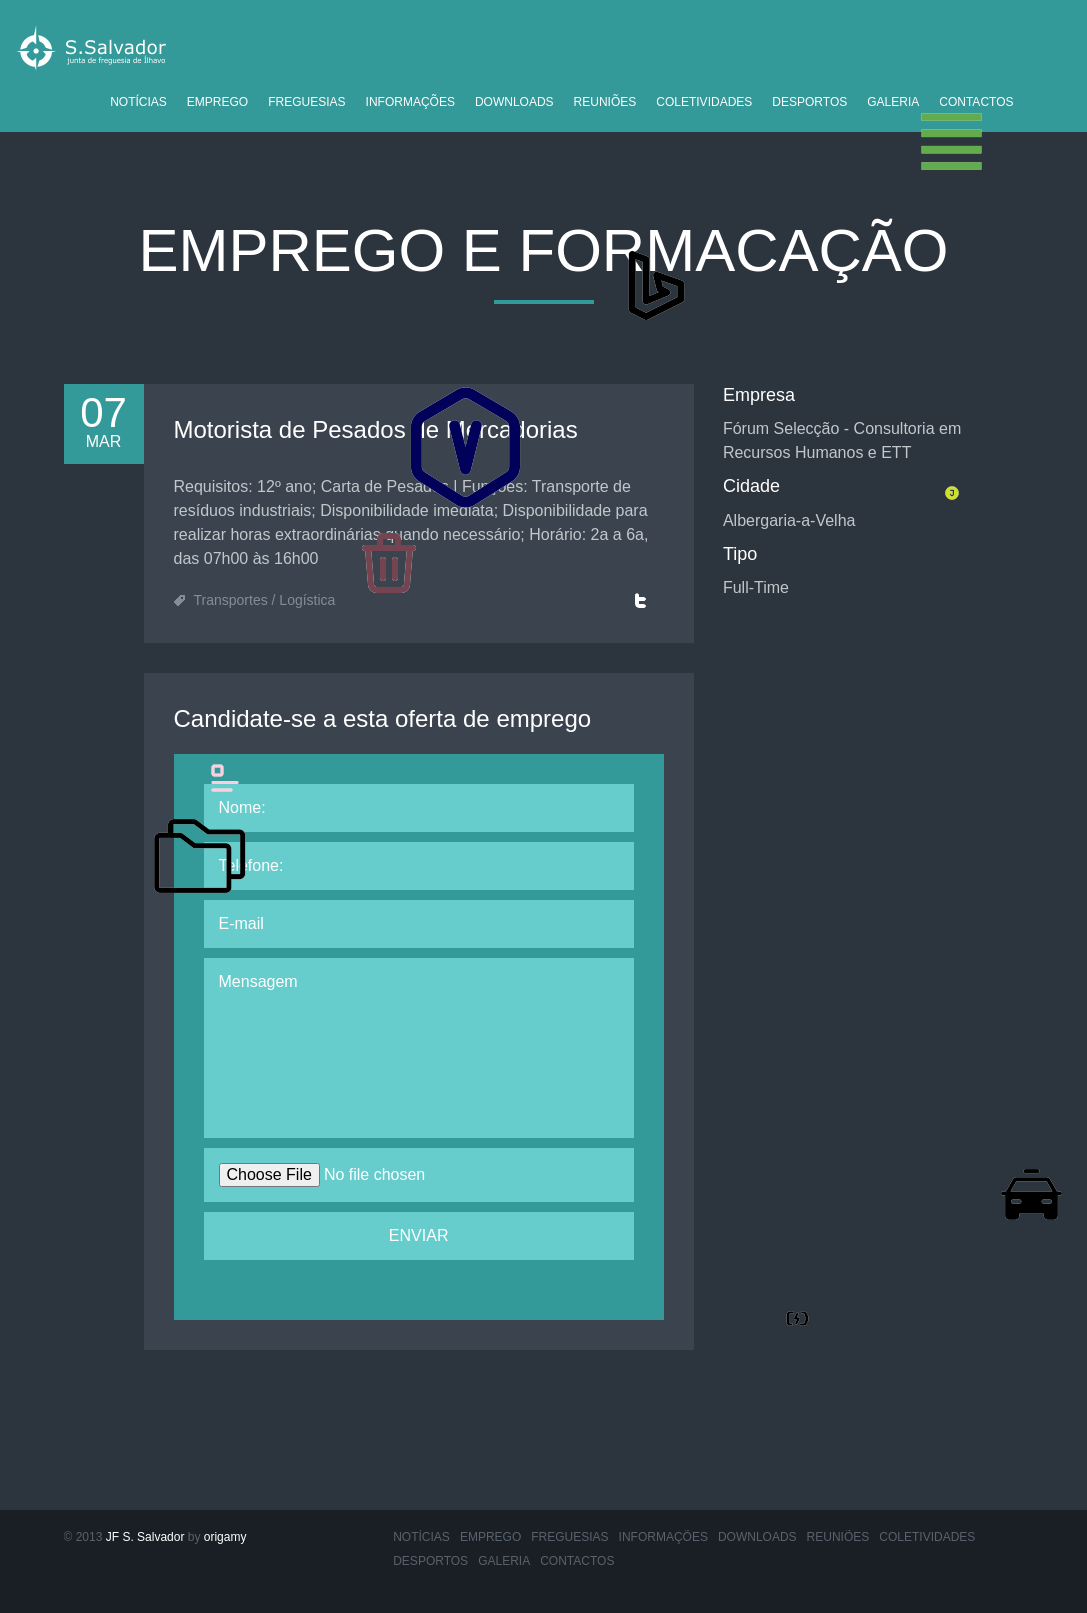 The image size is (1087, 1613). I want to click on indicates police or emergency services, so click(1031, 1197).